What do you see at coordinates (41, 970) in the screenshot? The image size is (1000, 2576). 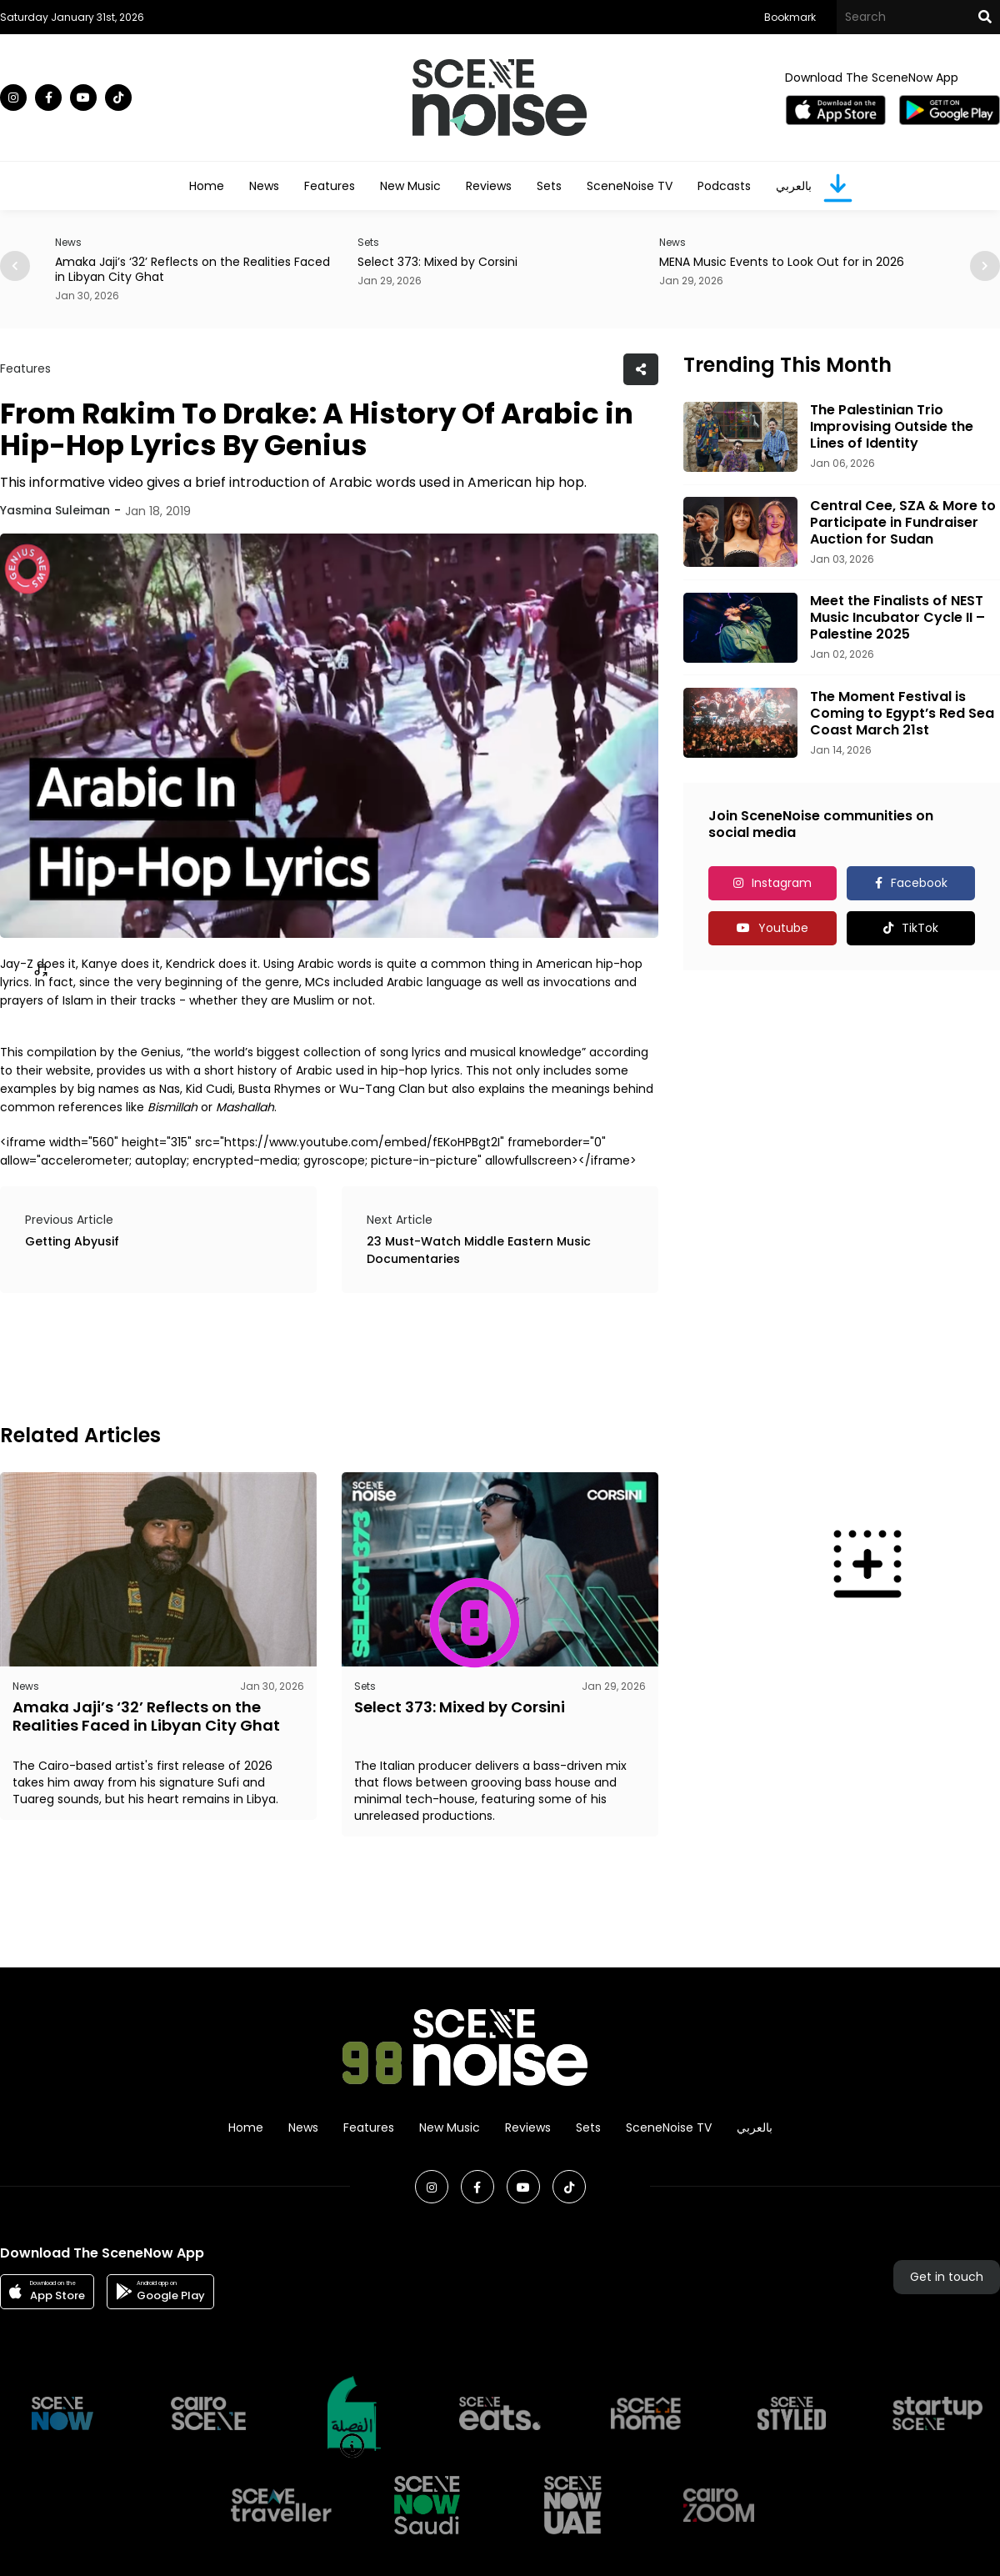 I see `share a song or audio file` at bounding box center [41, 970].